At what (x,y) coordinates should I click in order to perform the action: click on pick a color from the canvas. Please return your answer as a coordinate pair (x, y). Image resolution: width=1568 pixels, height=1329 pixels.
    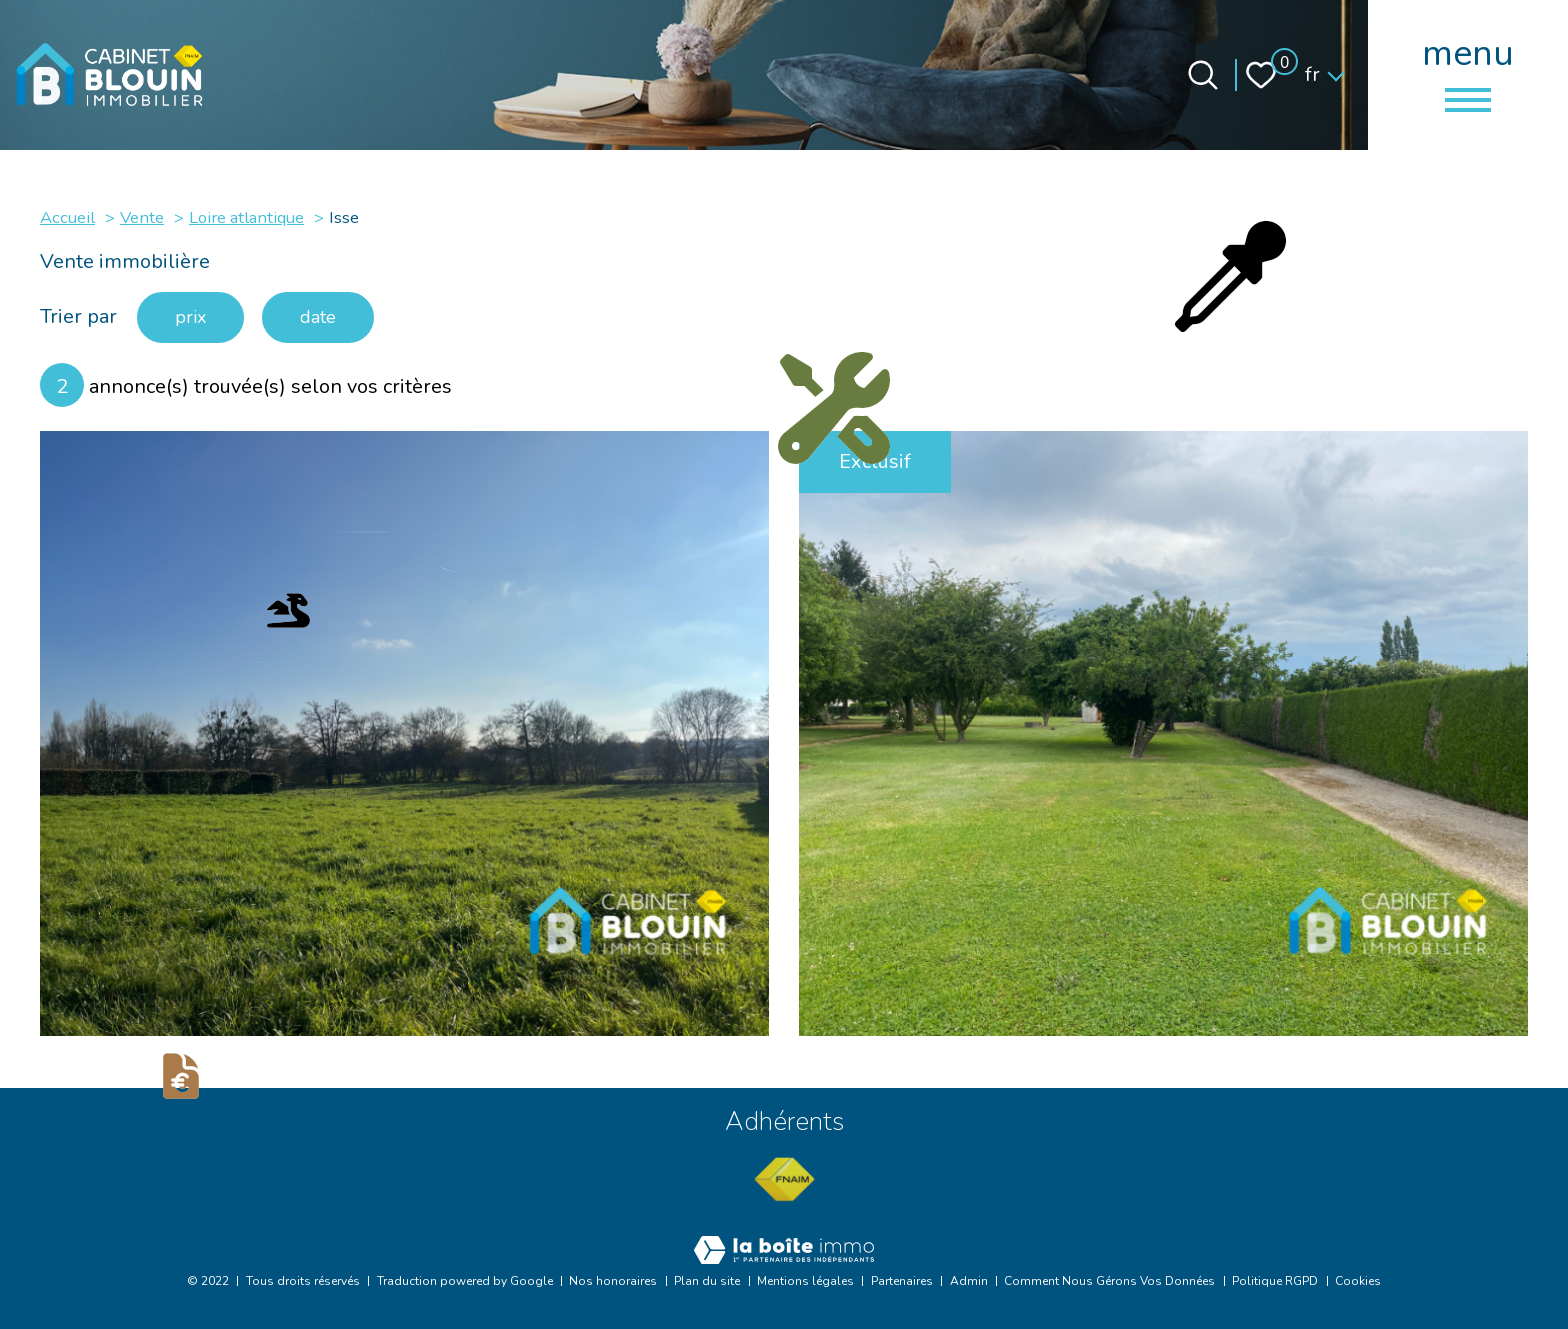
    Looking at the image, I should click on (1230, 276).